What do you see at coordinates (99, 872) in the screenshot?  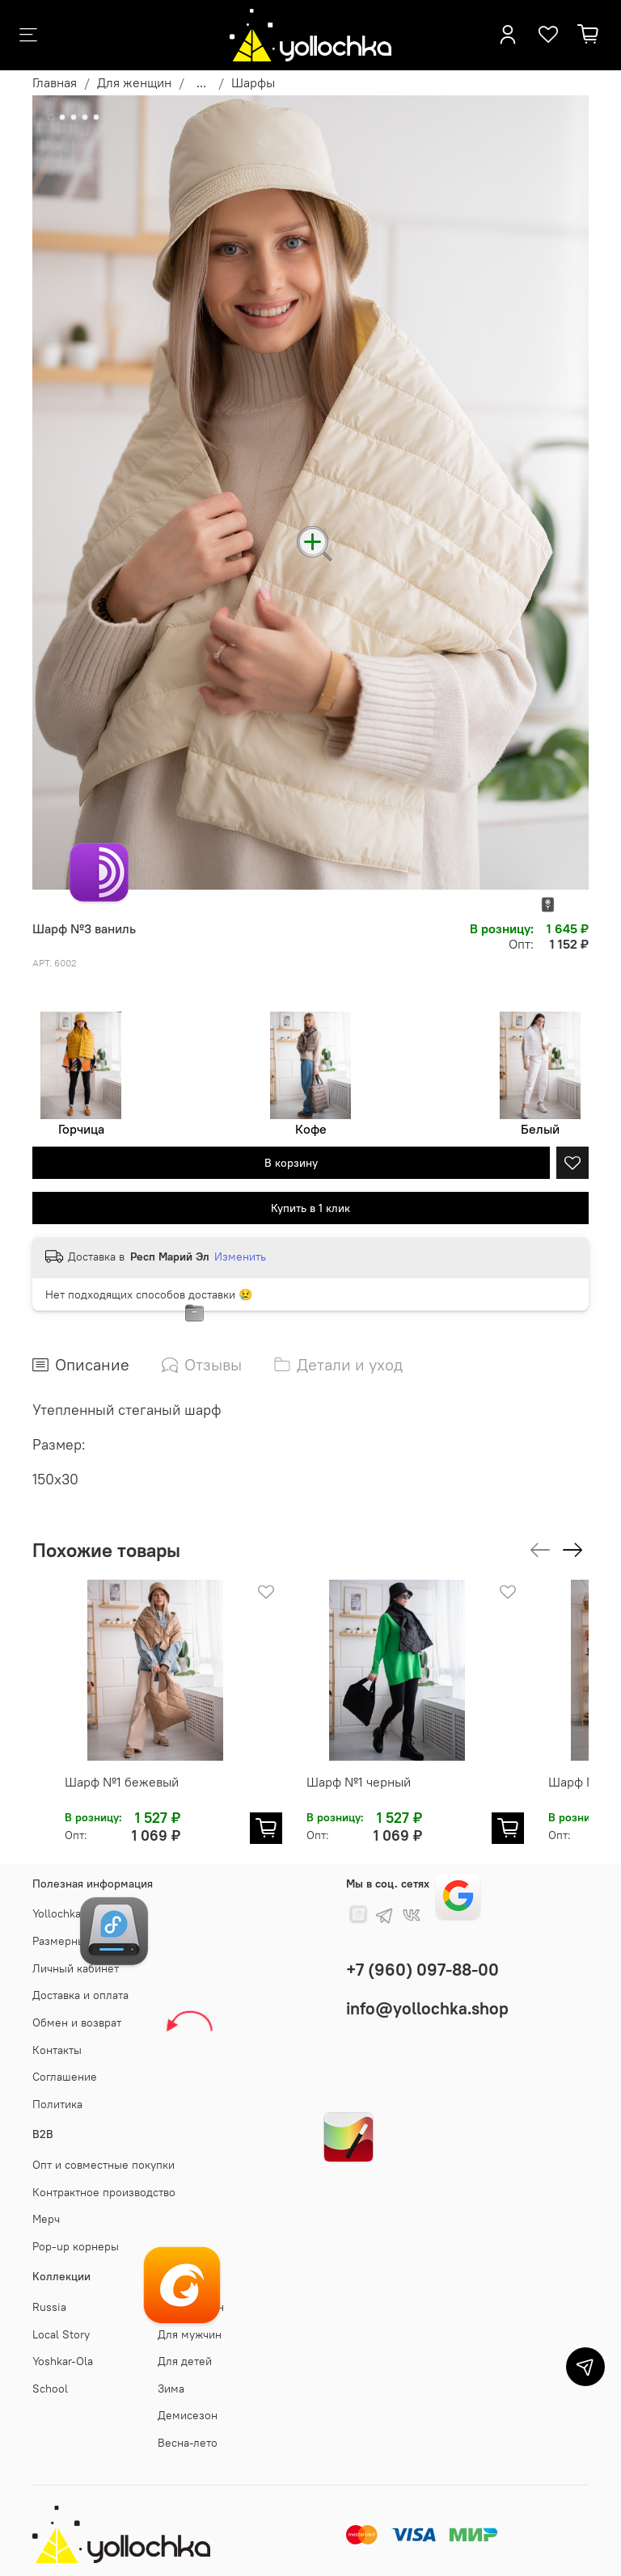 I see `launch tor browser for private browsing` at bounding box center [99, 872].